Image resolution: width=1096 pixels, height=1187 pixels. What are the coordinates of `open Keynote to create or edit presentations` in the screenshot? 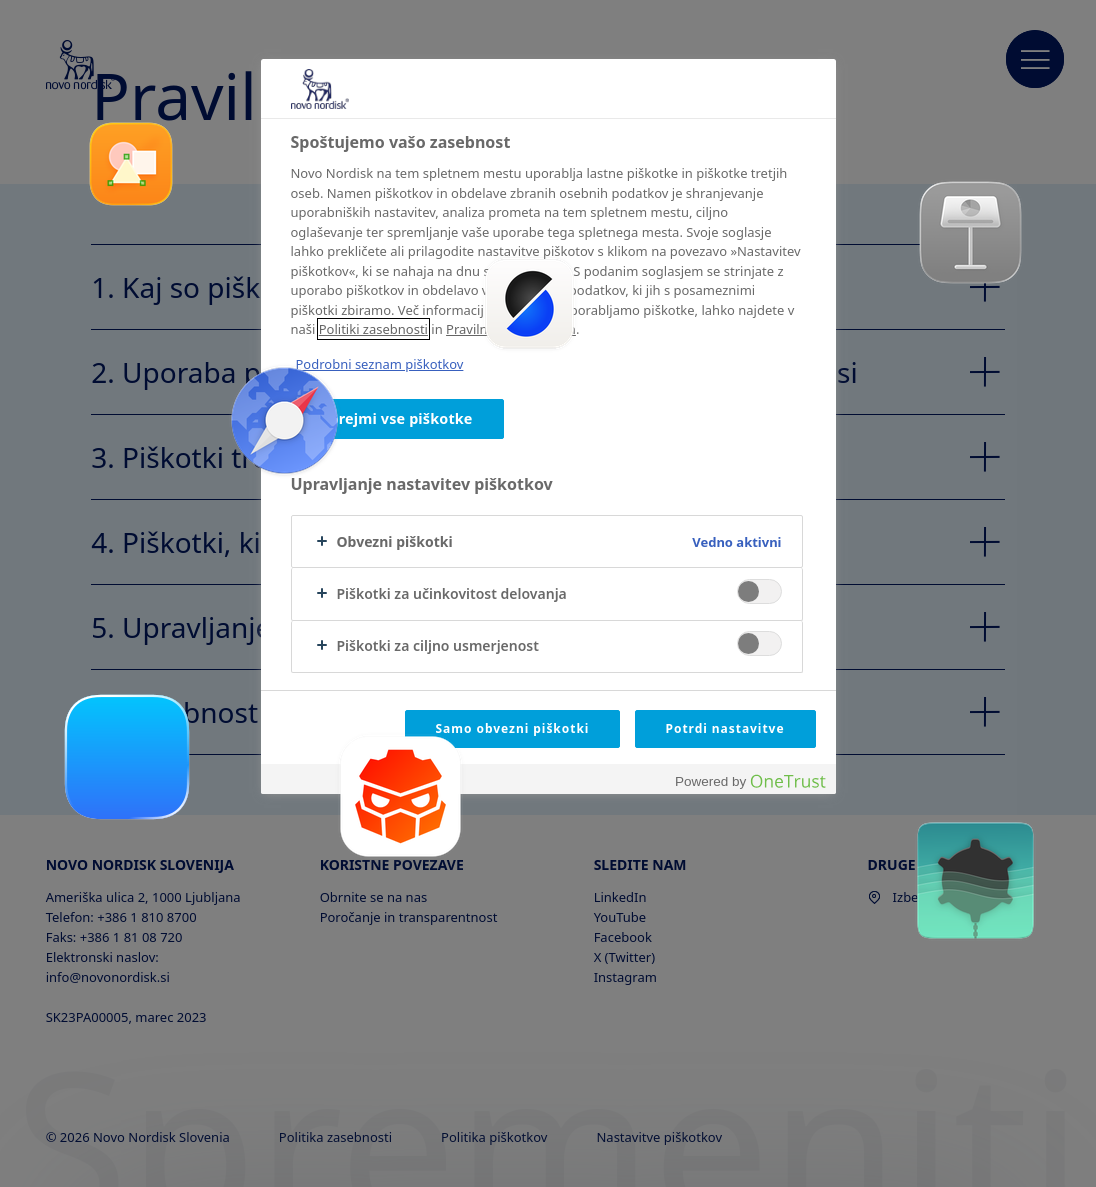 It's located at (970, 232).